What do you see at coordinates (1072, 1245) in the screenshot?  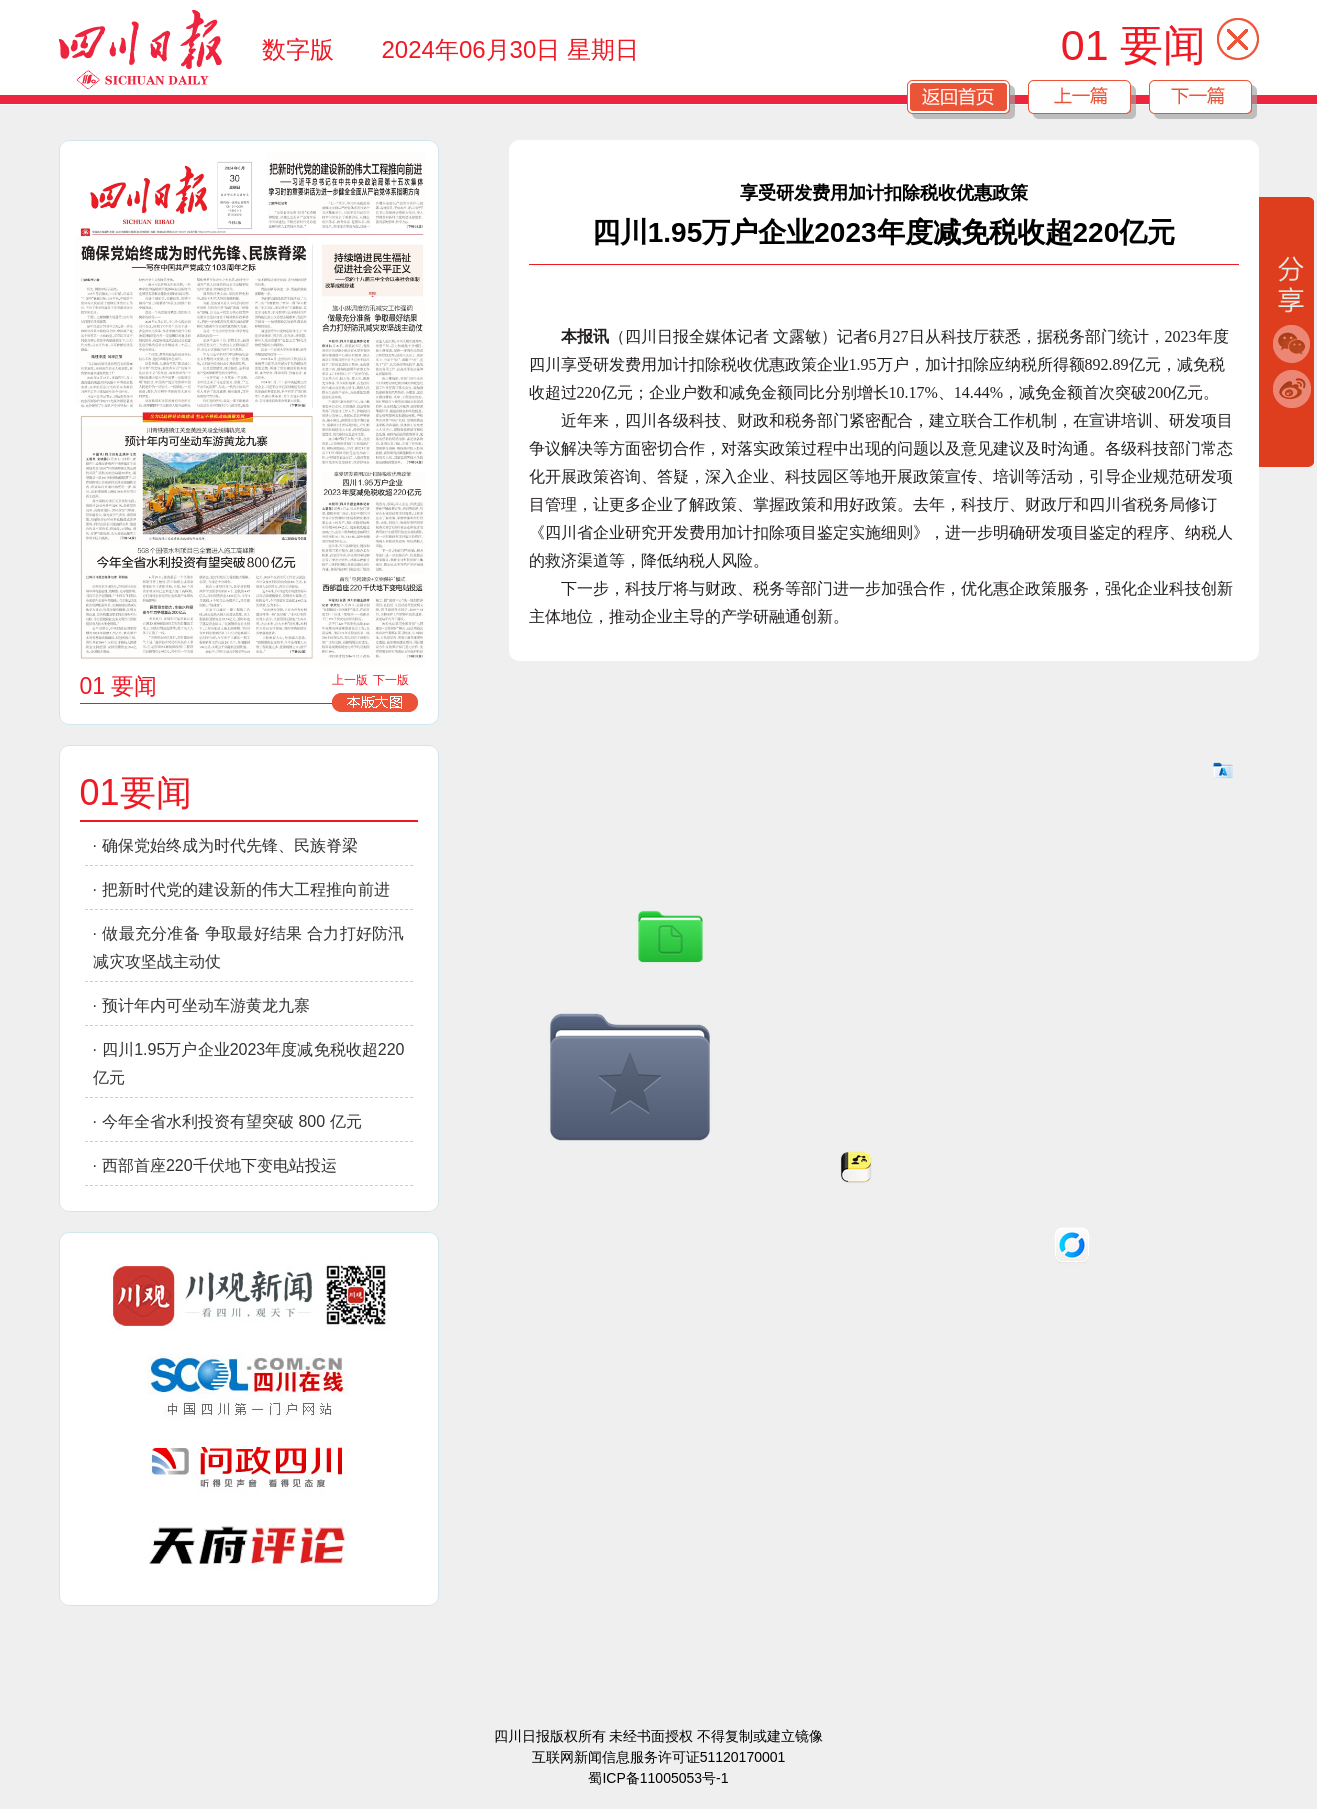 I see `open rustdesk remote desktop application` at bounding box center [1072, 1245].